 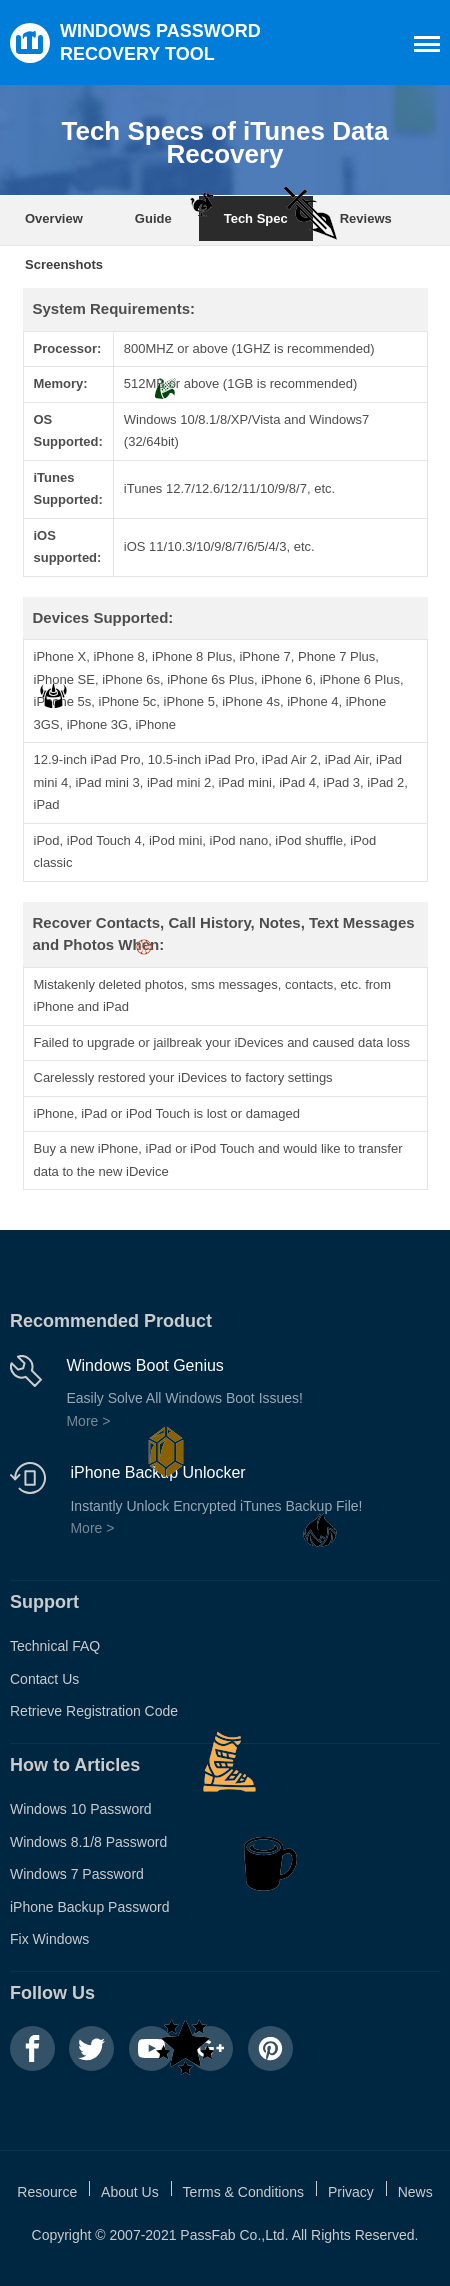 What do you see at coordinates (185, 2046) in the screenshot?
I see `view star formation or constellation pattern` at bounding box center [185, 2046].